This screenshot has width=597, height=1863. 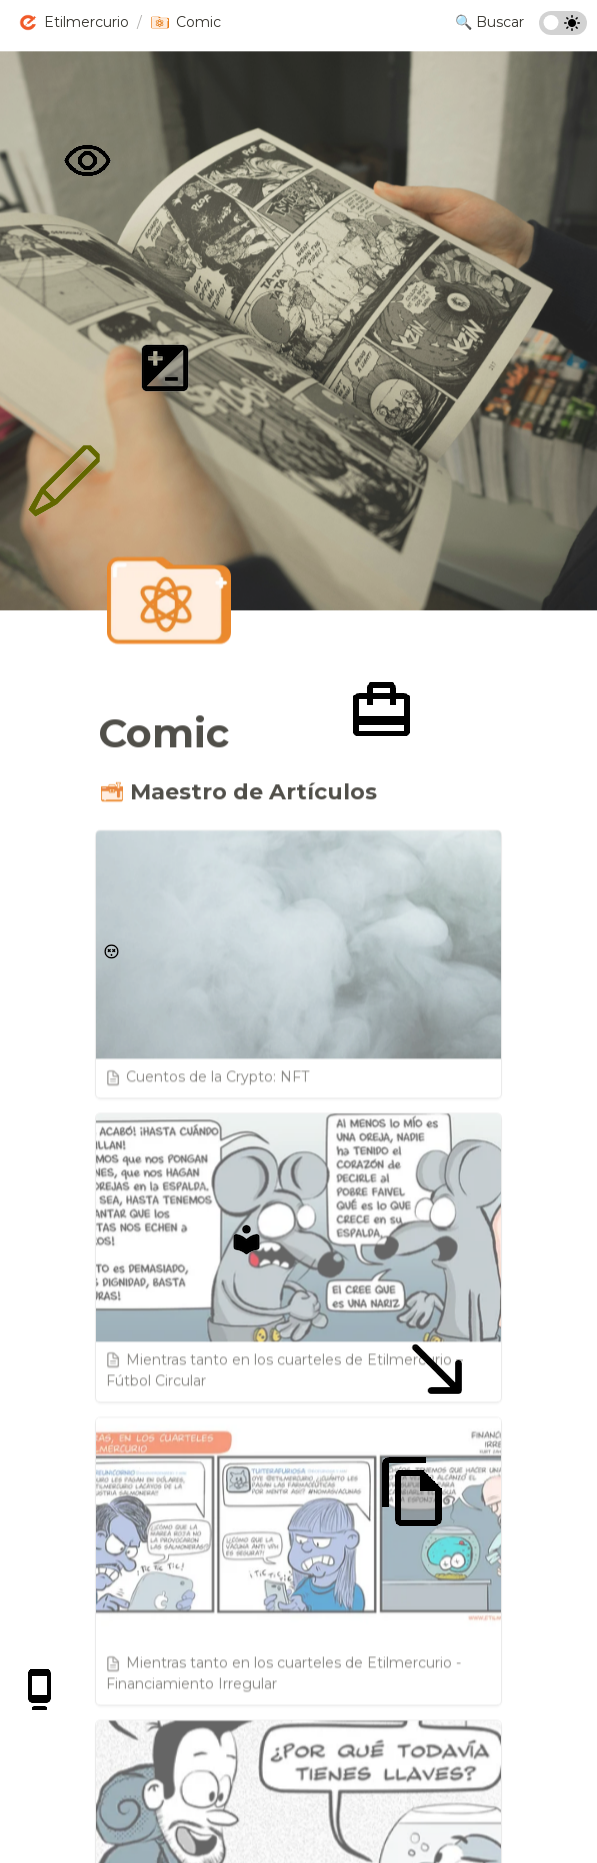 What do you see at coordinates (111, 951) in the screenshot?
I see `indicates an error or failed action` at bounding box center [111, 951].